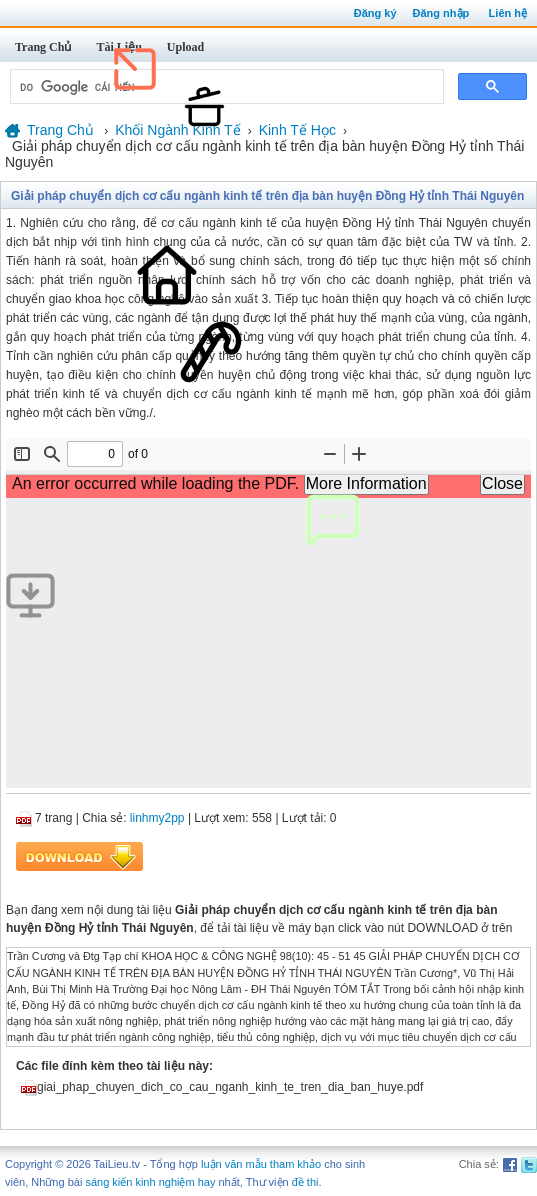 This screenshot has height=1196, width=537. Describe the element at coordinates (204, 106) in the screenshot. I see `access recipes or cooking features` at that location.